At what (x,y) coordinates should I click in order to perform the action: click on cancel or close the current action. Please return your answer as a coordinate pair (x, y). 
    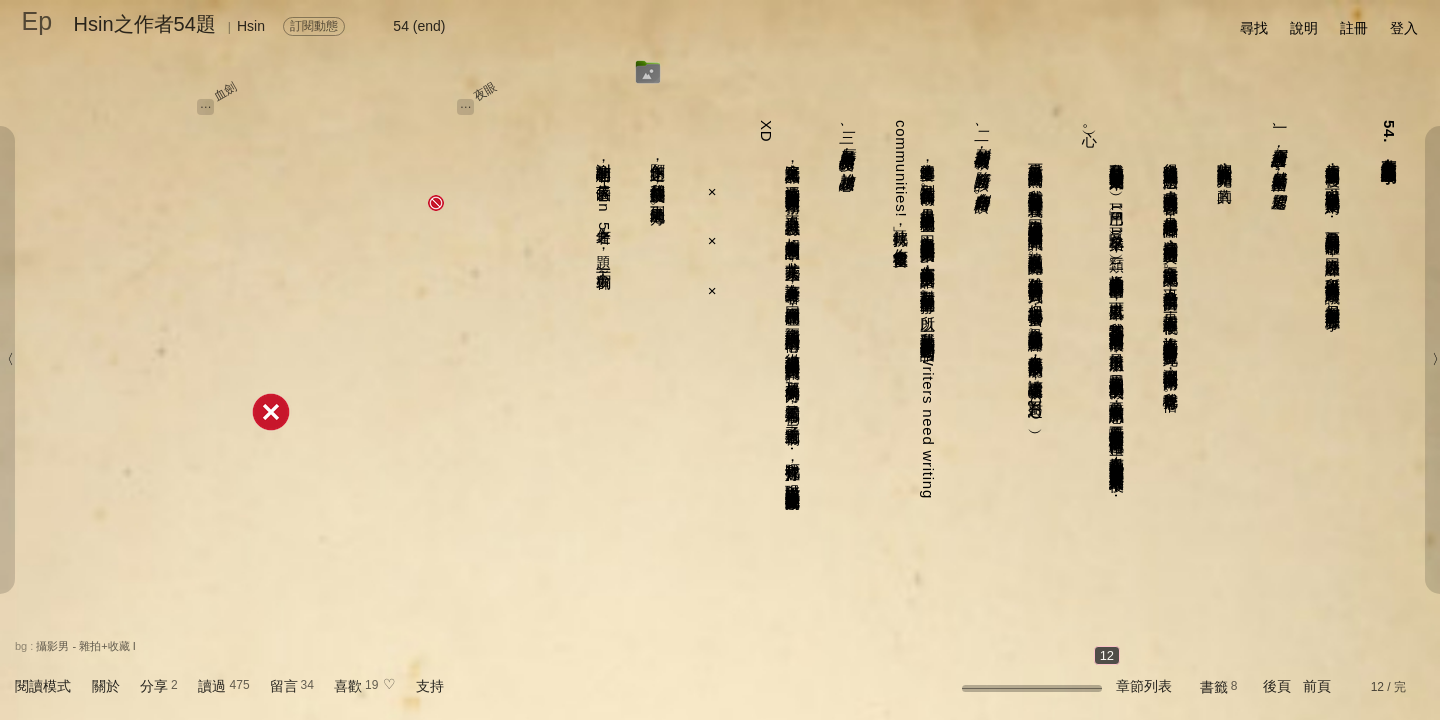
    Looking at the image, I should click on (271, 412).